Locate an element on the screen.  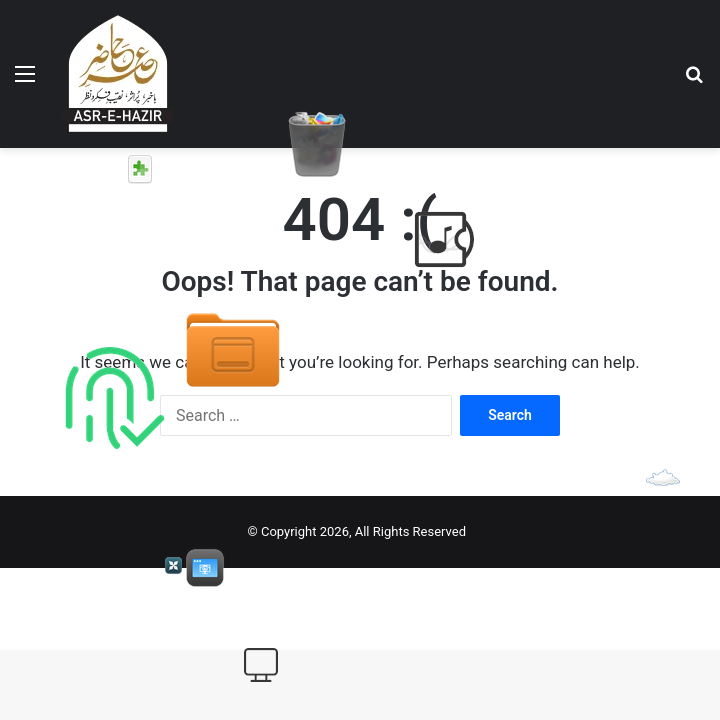
open remote desktop or screen sharing preferences is located at coordinates (205, 568).